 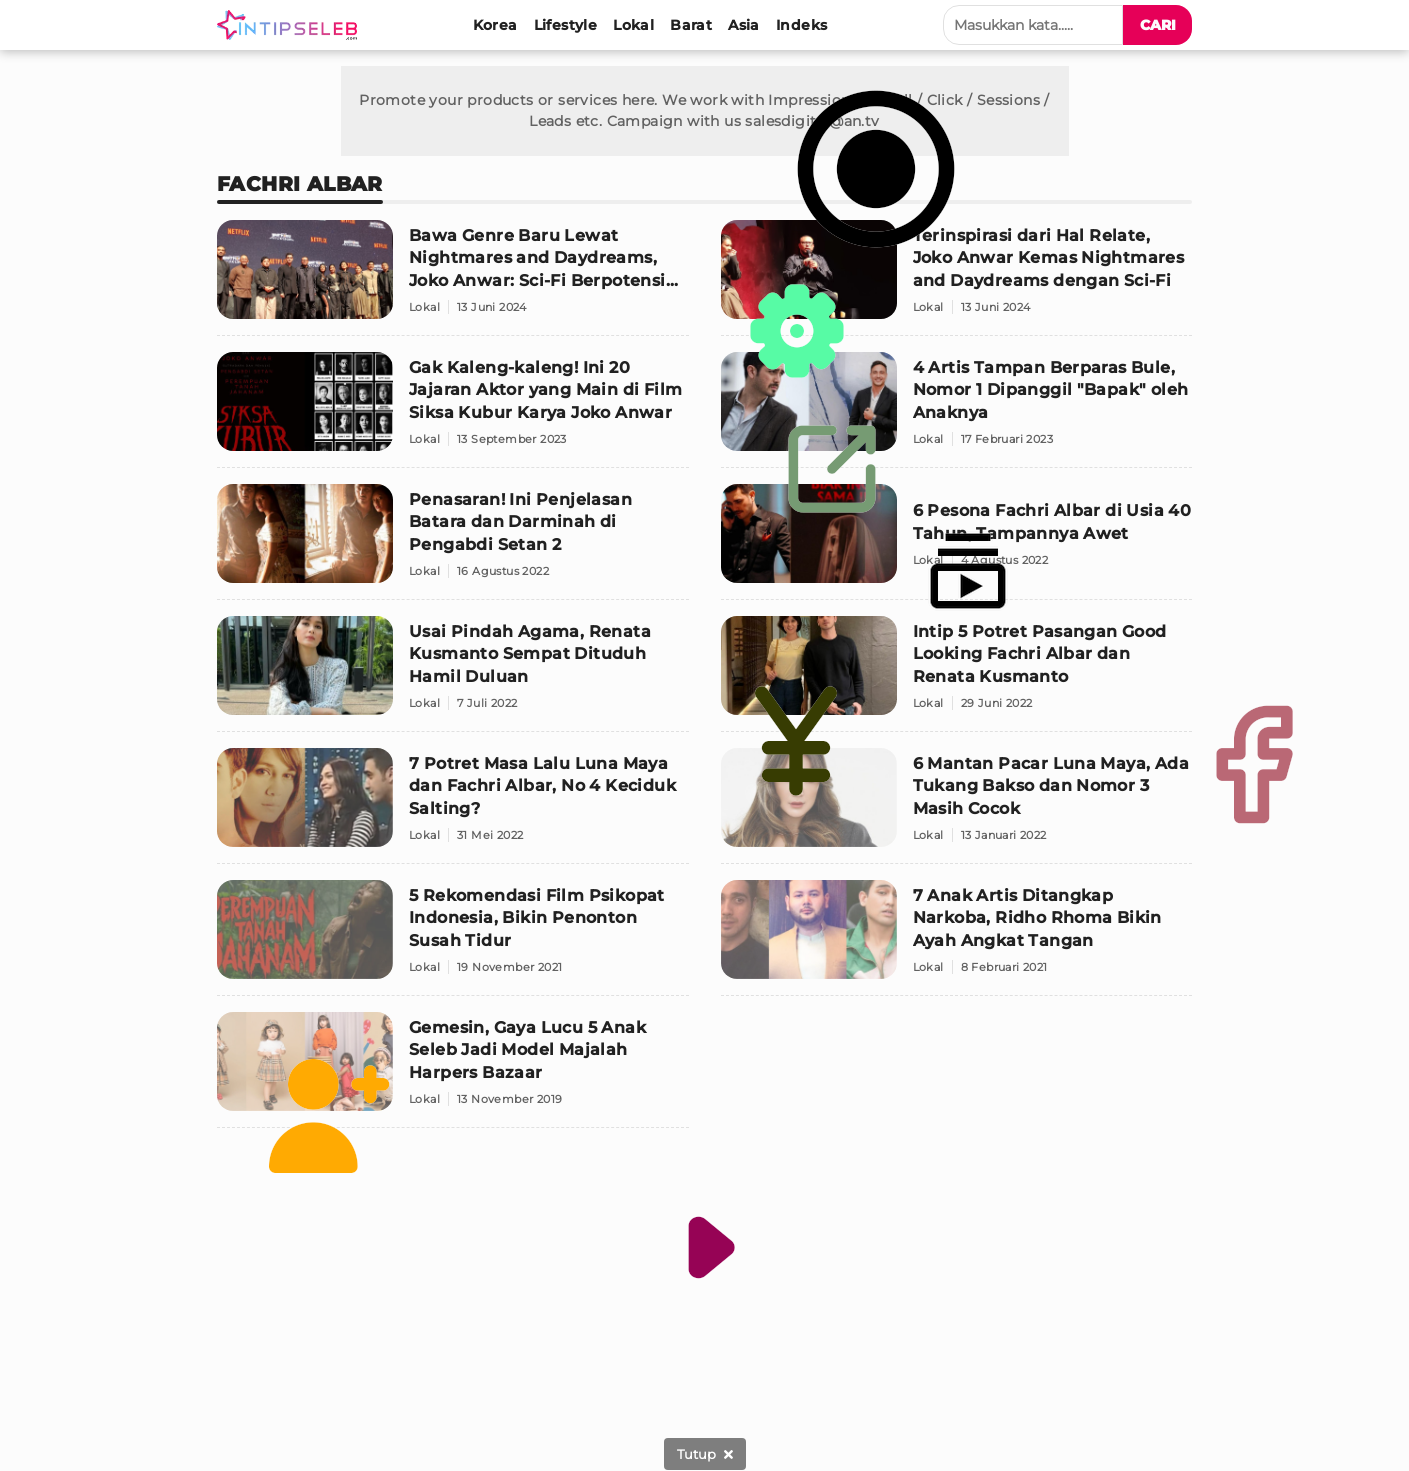 What do you see at coordinates (1257, 764) in the screenshot?
I see `open Facebook app` at bounding box center [1257, 764].